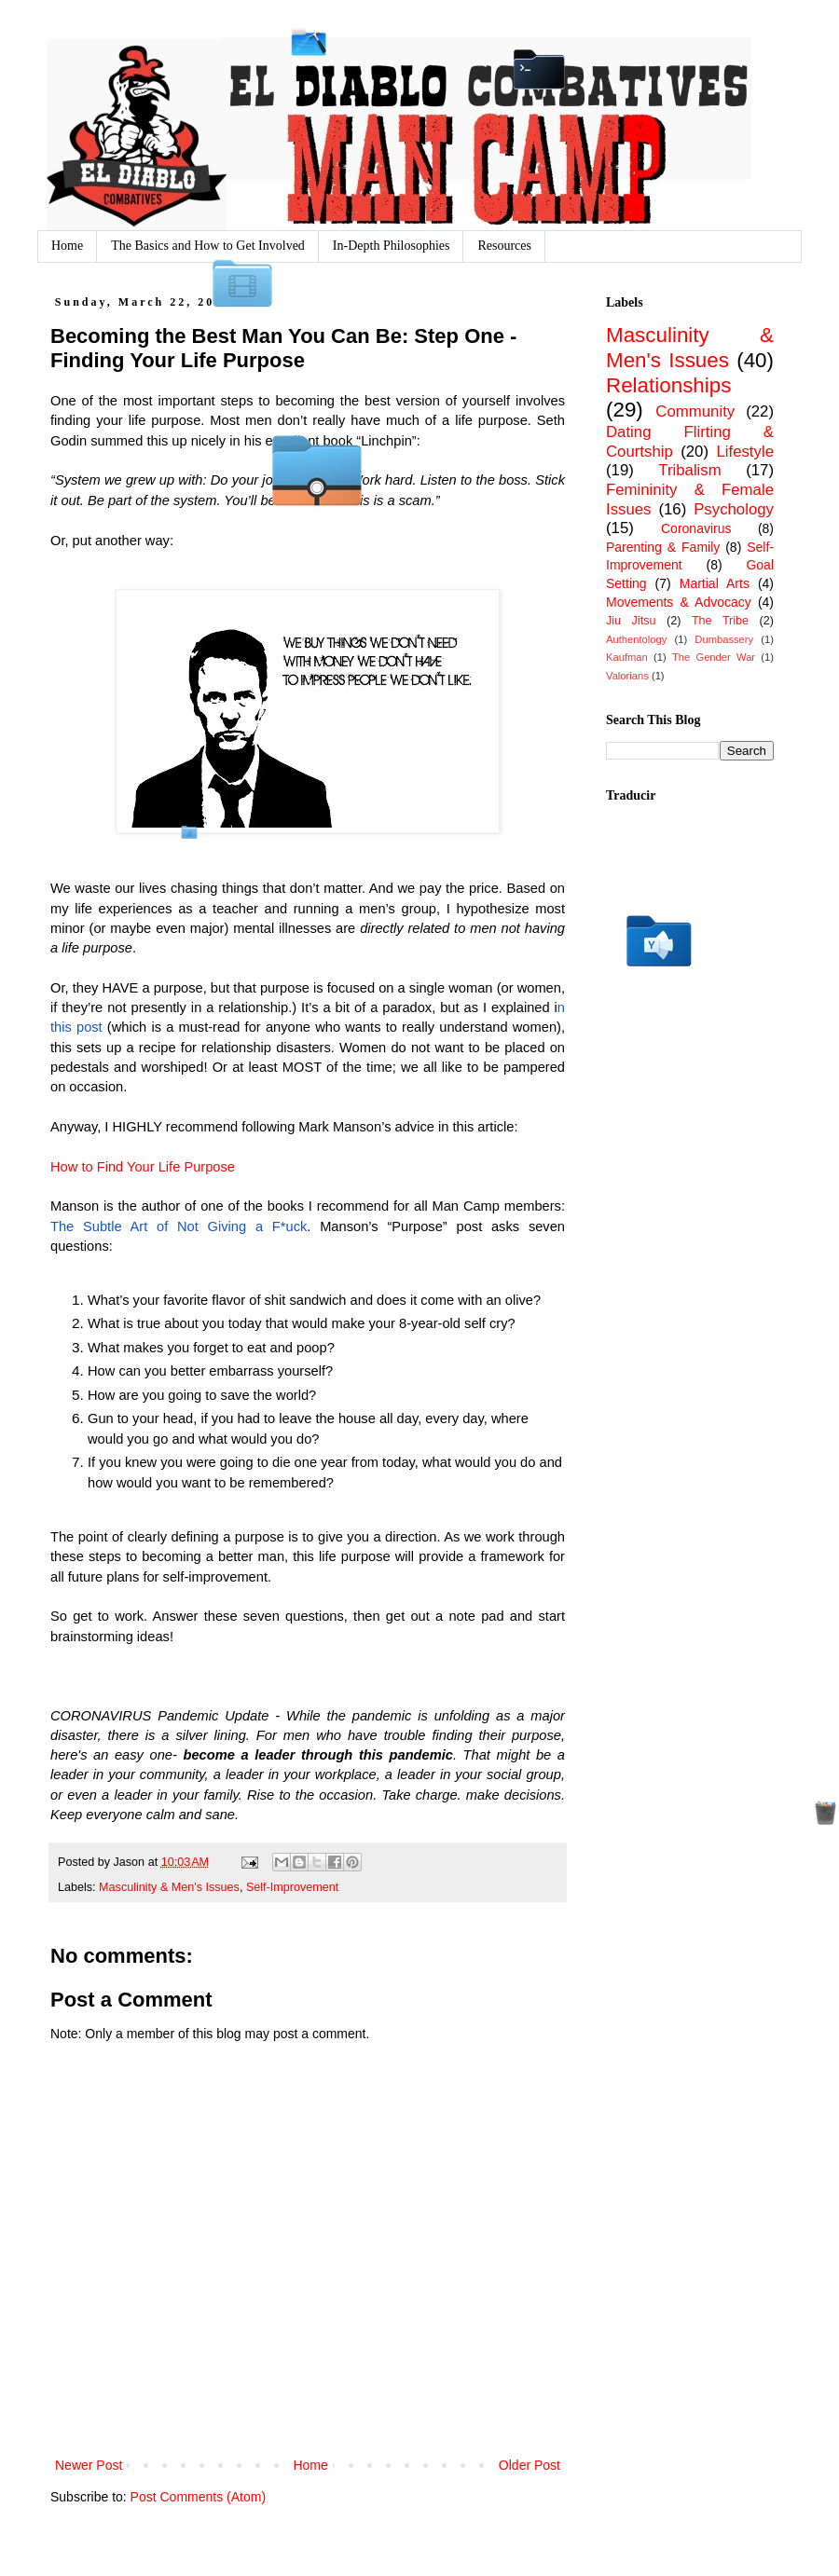 The width and height of the screenshot is (839, 2576). What do you see at coordinates (189, 832) in the screenshot?
I see `open Affinity Photo project folder` at bounding box center [189, 832].